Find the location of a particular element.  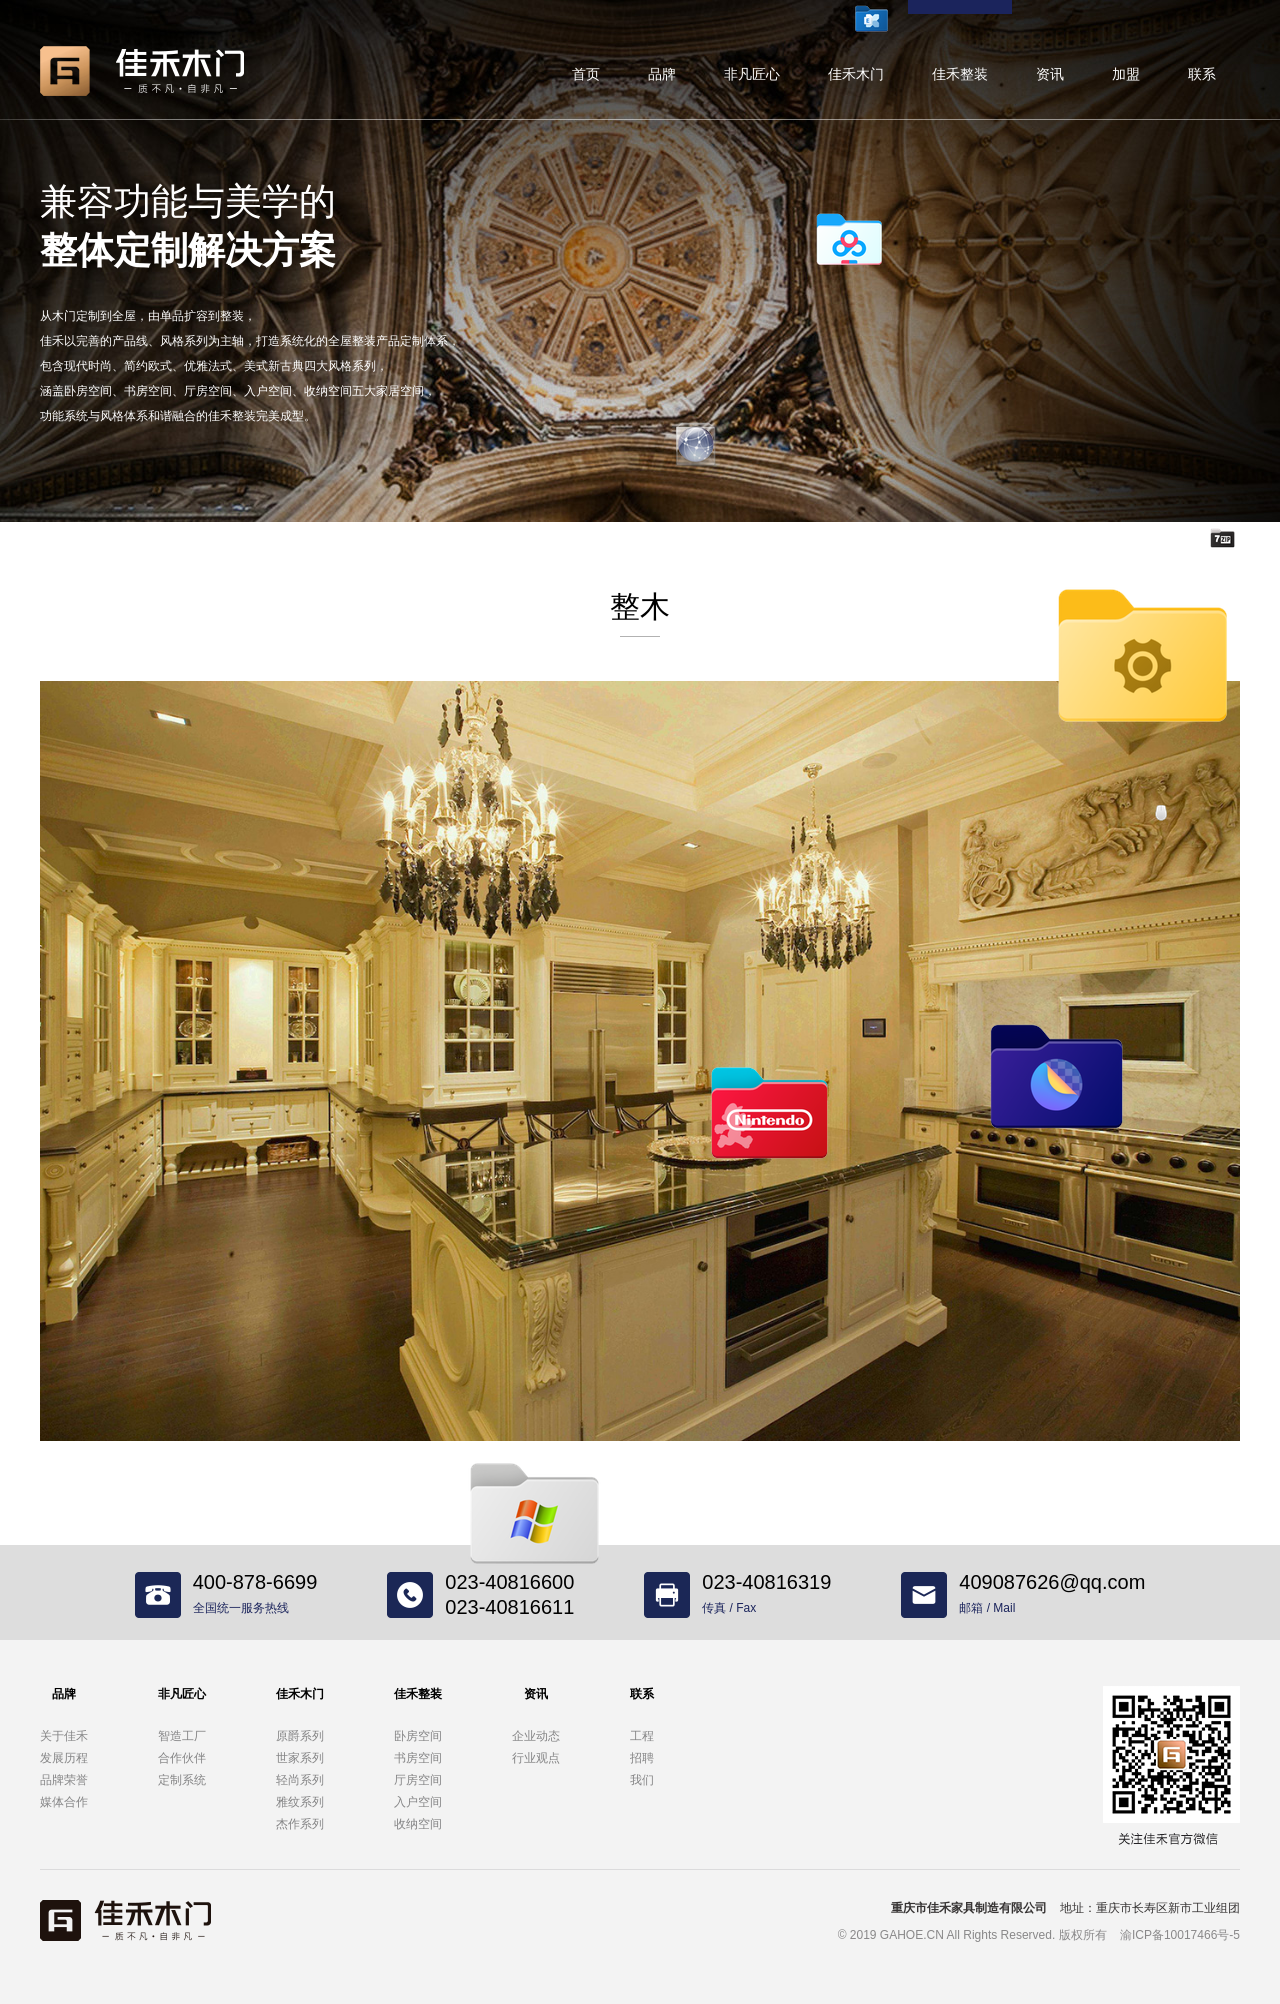

open Baidu Netdisk cloud storage folder is located at coordinates (849, 241).